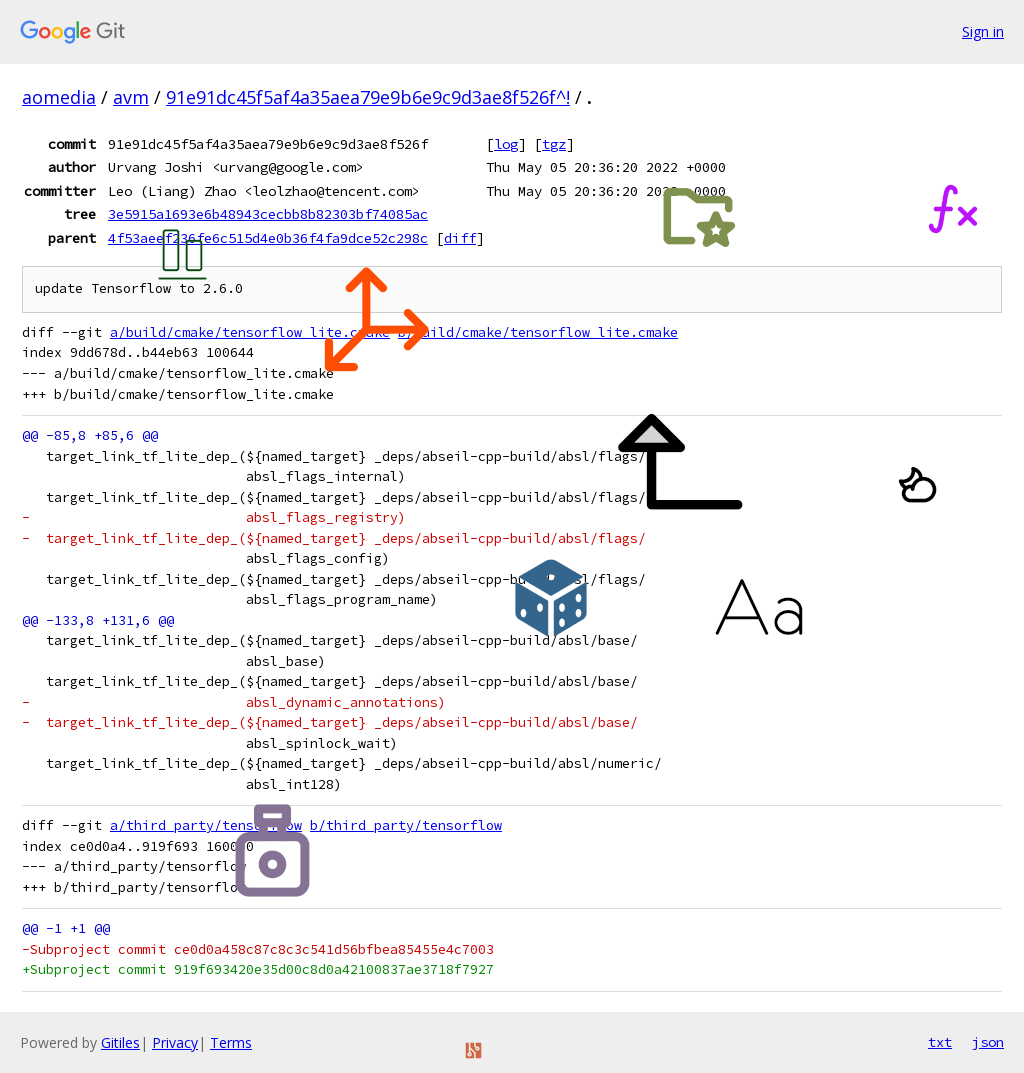  I want to click on adjust font or text size settings, so click(760, 608).